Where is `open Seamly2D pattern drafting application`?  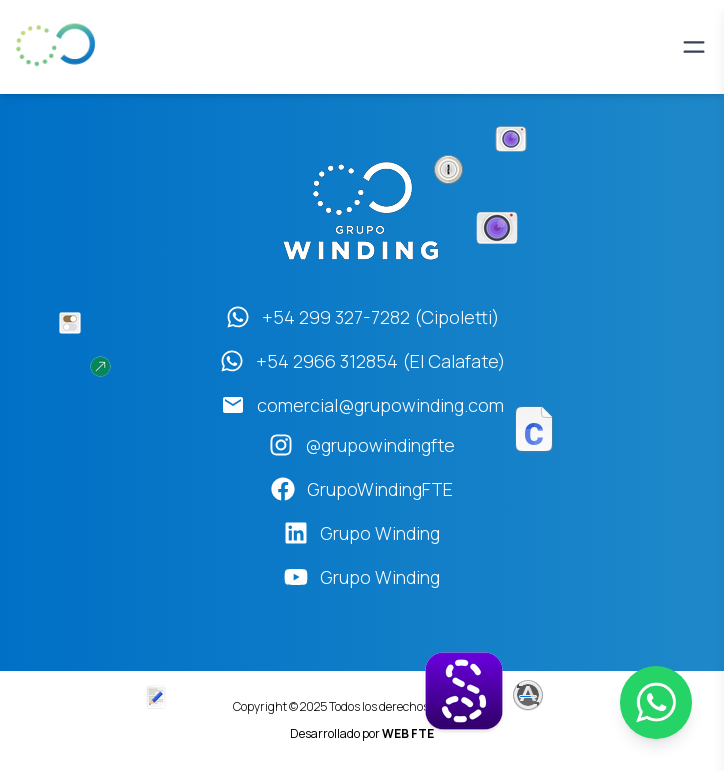 open Seamly2D pattern drafting application is located at coordinates (464, 691).